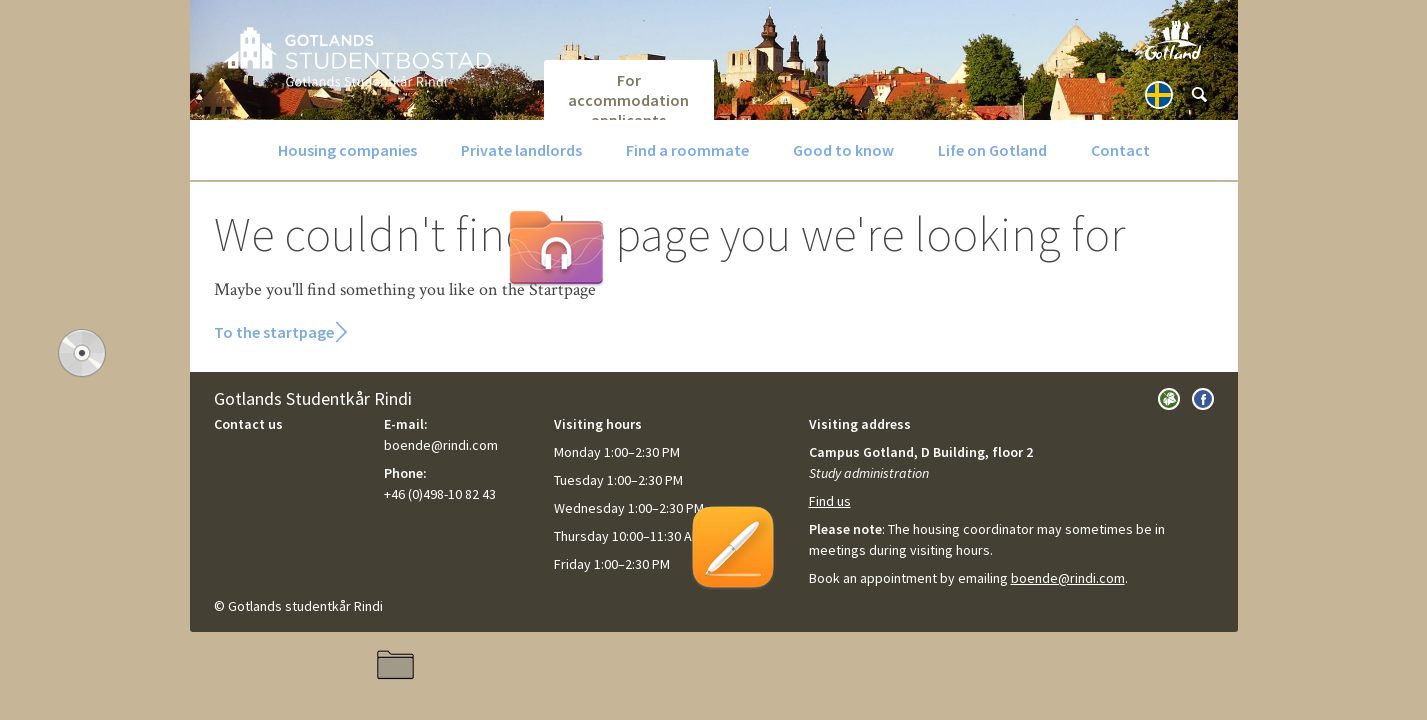 This screenshot has width=1427, height=720. What do you see at coordinates (733, 547) in the screenshot?
I see `open Apple Pages for document editing` at bounding box center [733, 547].